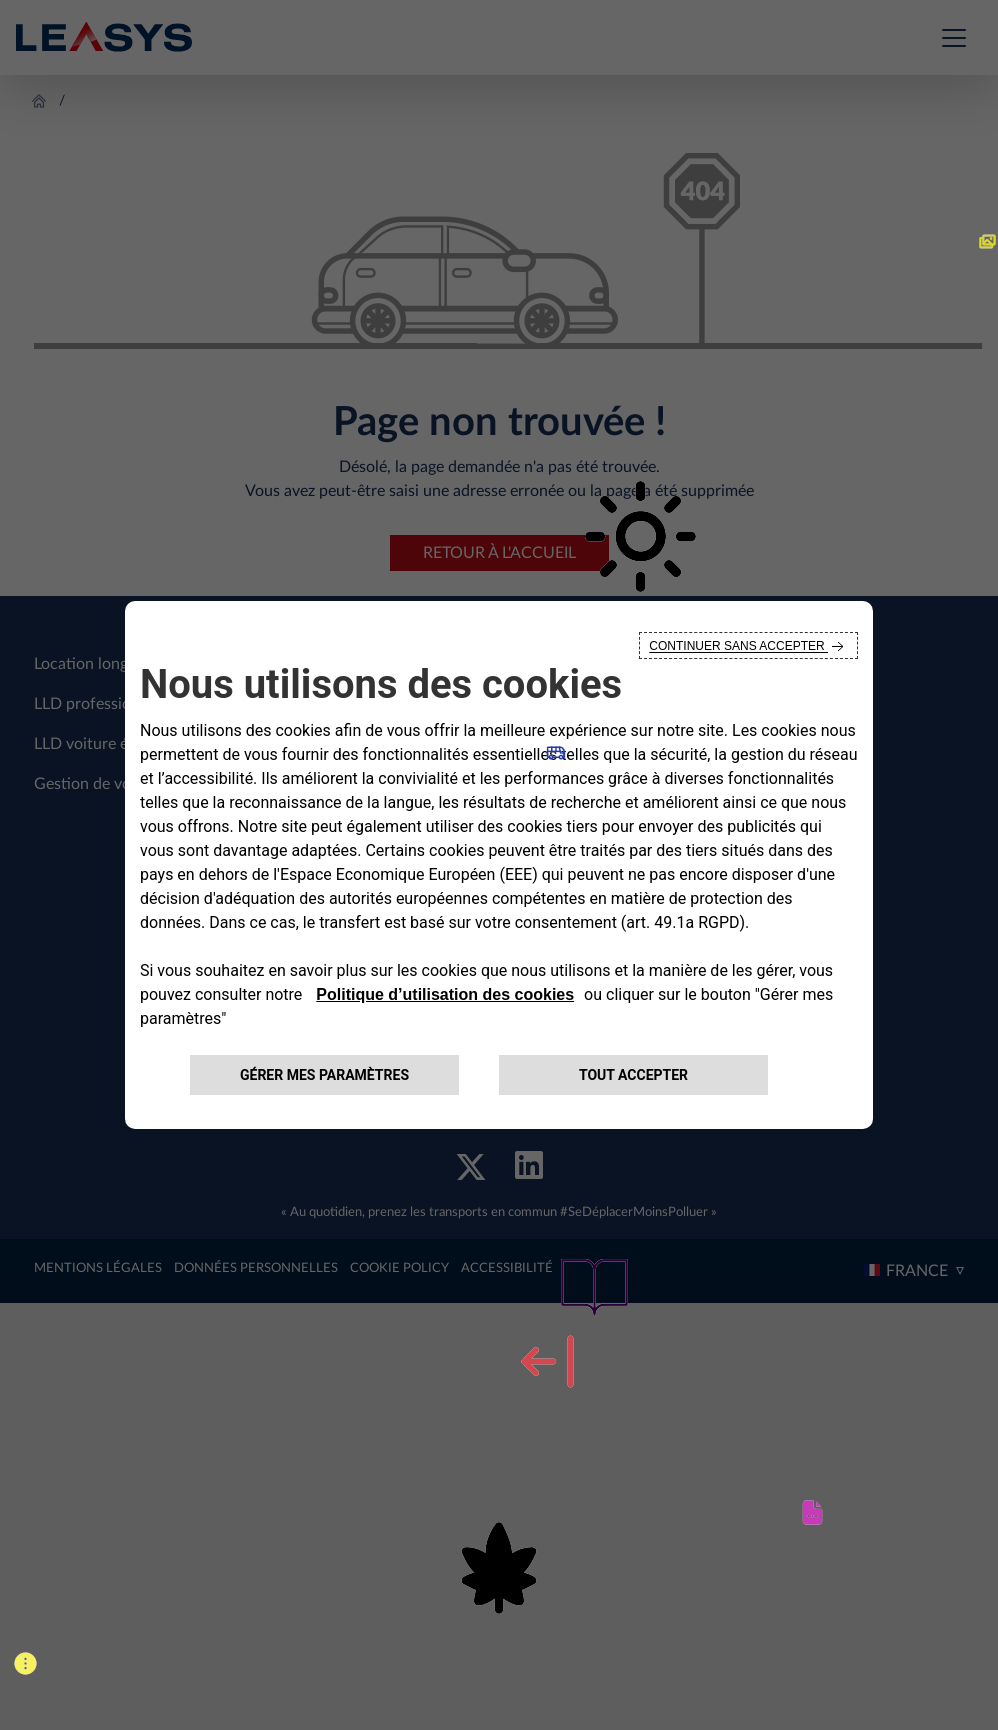  I want to click on increase screen brightness, so click(640, 536).